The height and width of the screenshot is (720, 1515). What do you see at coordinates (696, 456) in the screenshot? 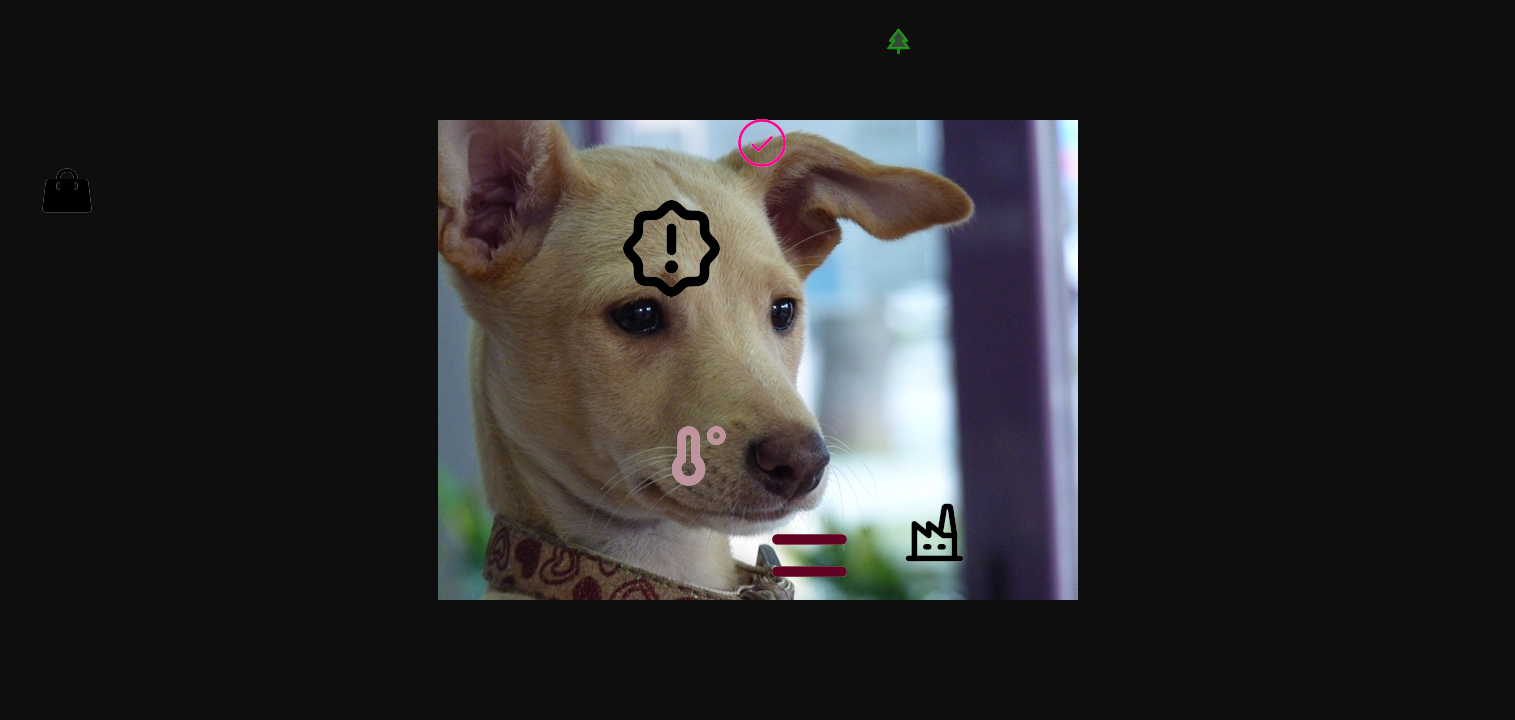
I see `indicates high temperature reading` at bounding box center [696, 456].